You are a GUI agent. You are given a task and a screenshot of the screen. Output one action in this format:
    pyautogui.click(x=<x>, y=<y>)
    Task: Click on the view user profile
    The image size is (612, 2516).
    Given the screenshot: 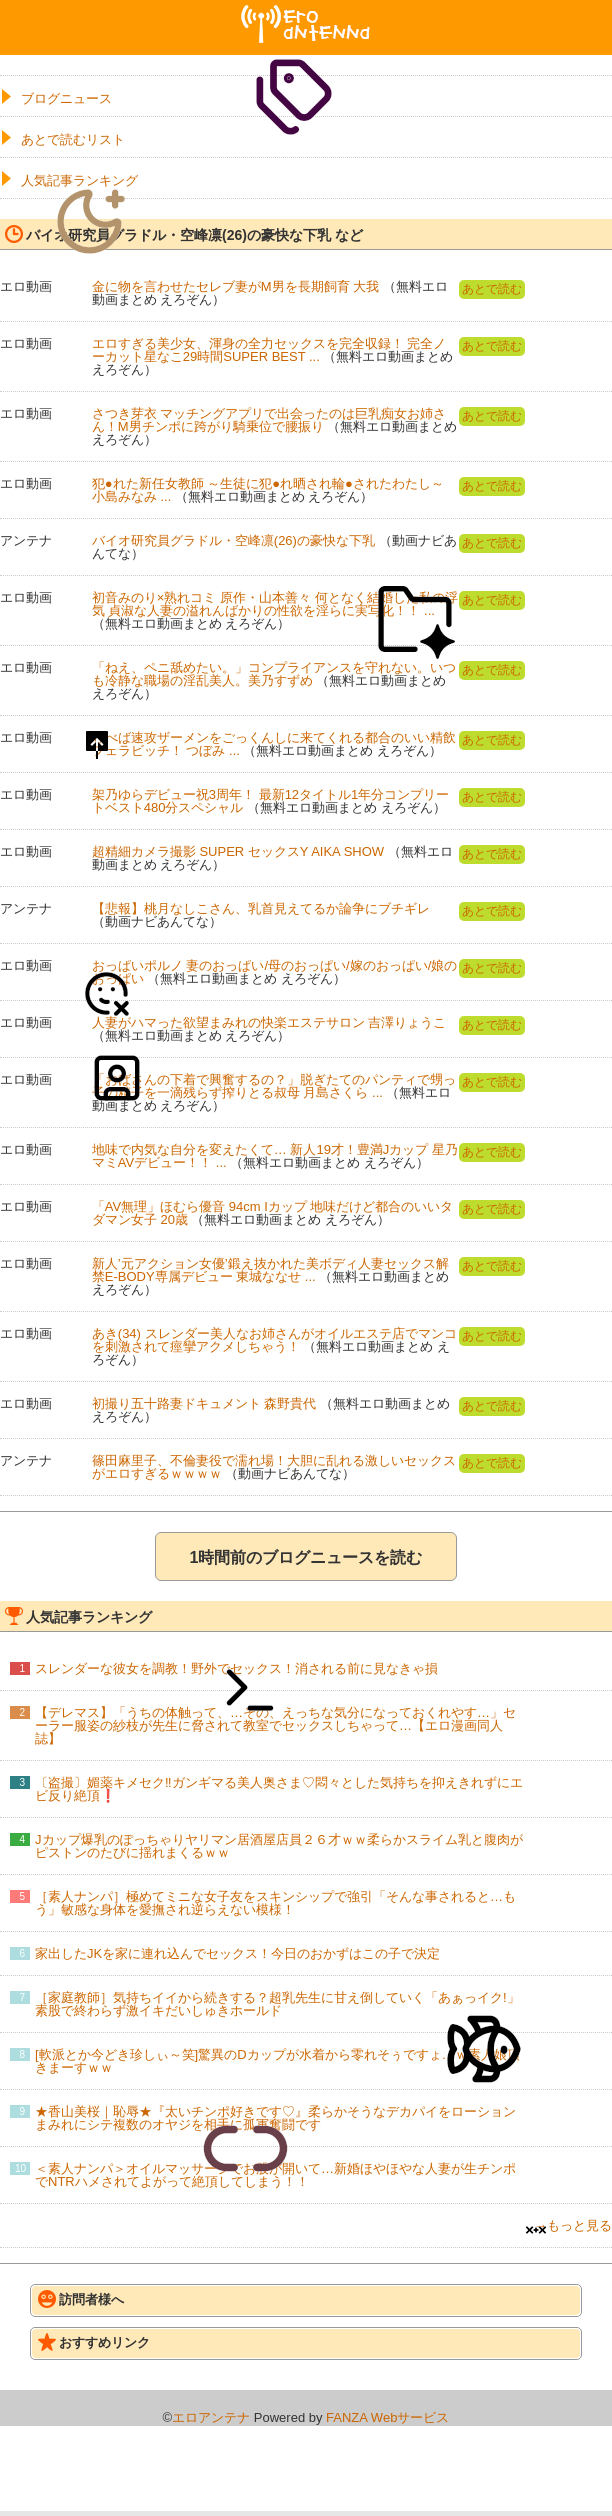 What is the action you would take?
    pyautogui.click(x=117, y=1078)
    